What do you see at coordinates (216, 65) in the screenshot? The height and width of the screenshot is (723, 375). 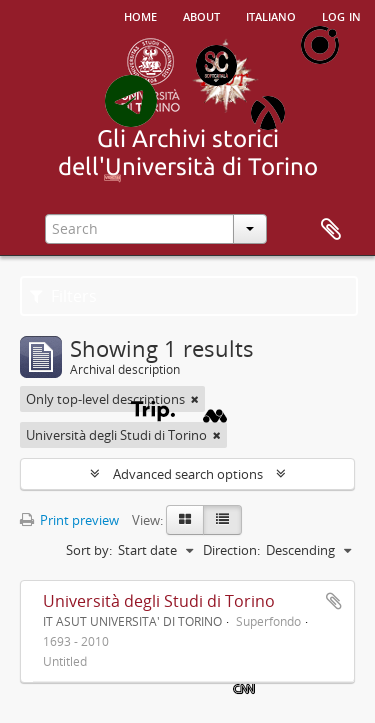 I see `visit the Softcatalà website or app` at bounding box center [216, 65].